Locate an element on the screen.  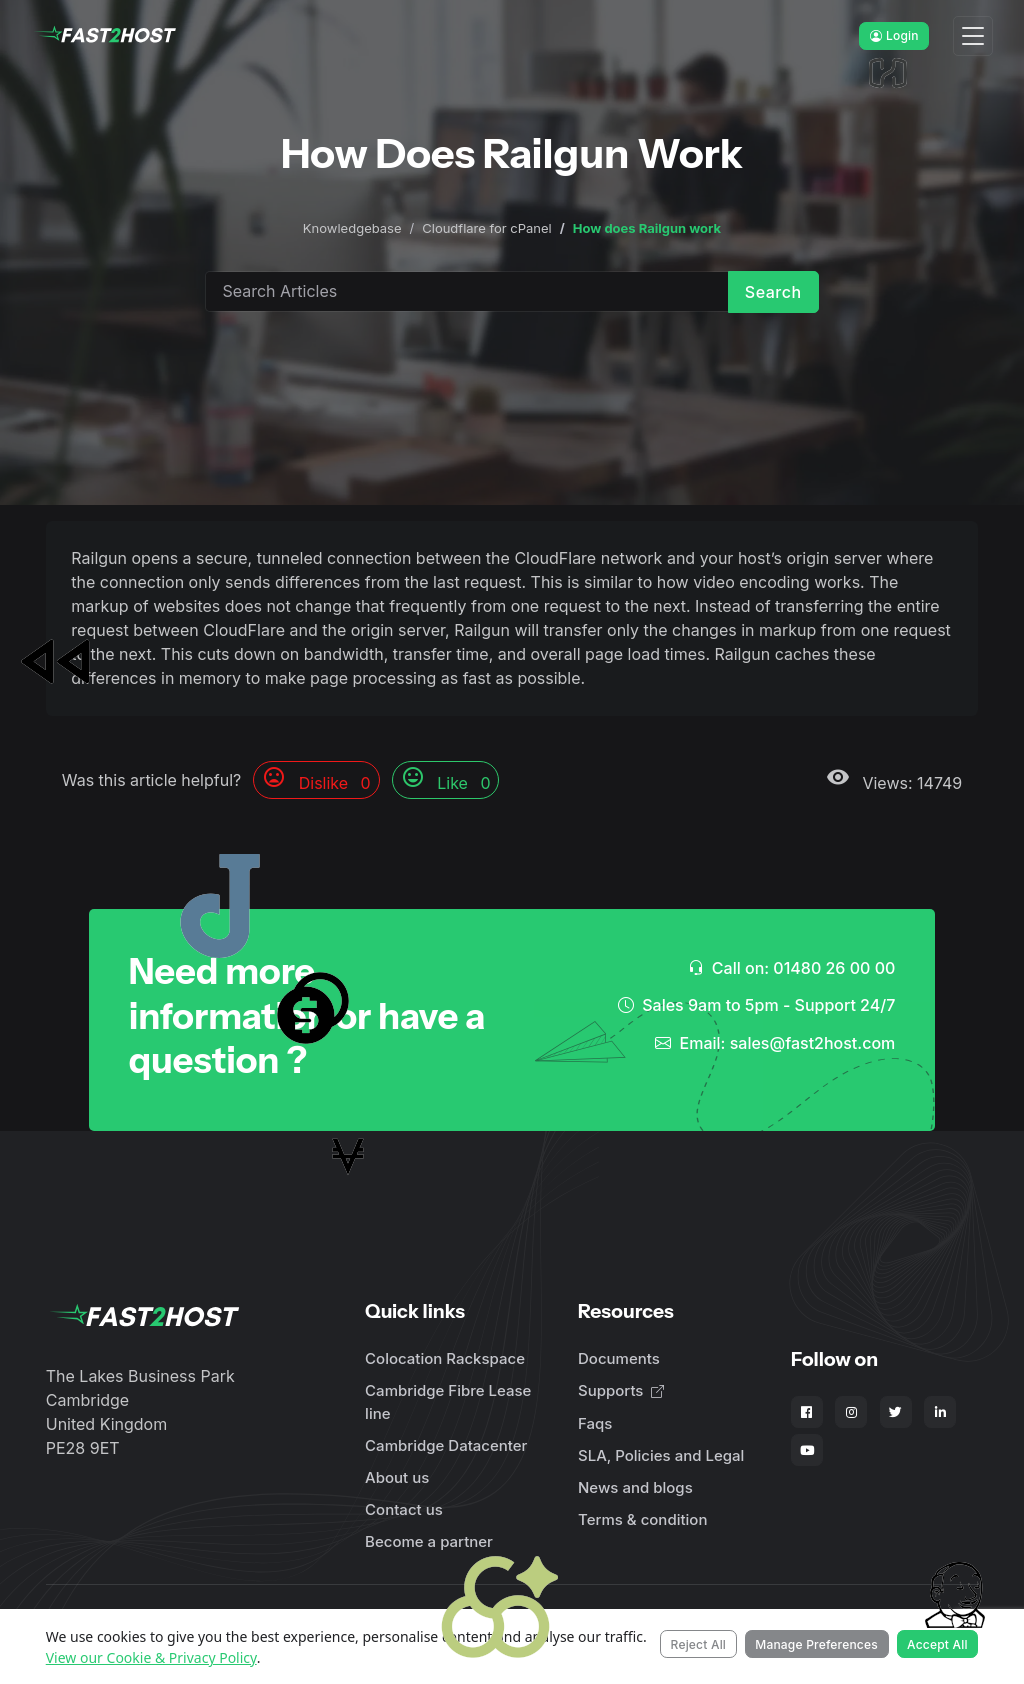
rewind or skip backward in media playback is located at coordinates (57, 661).